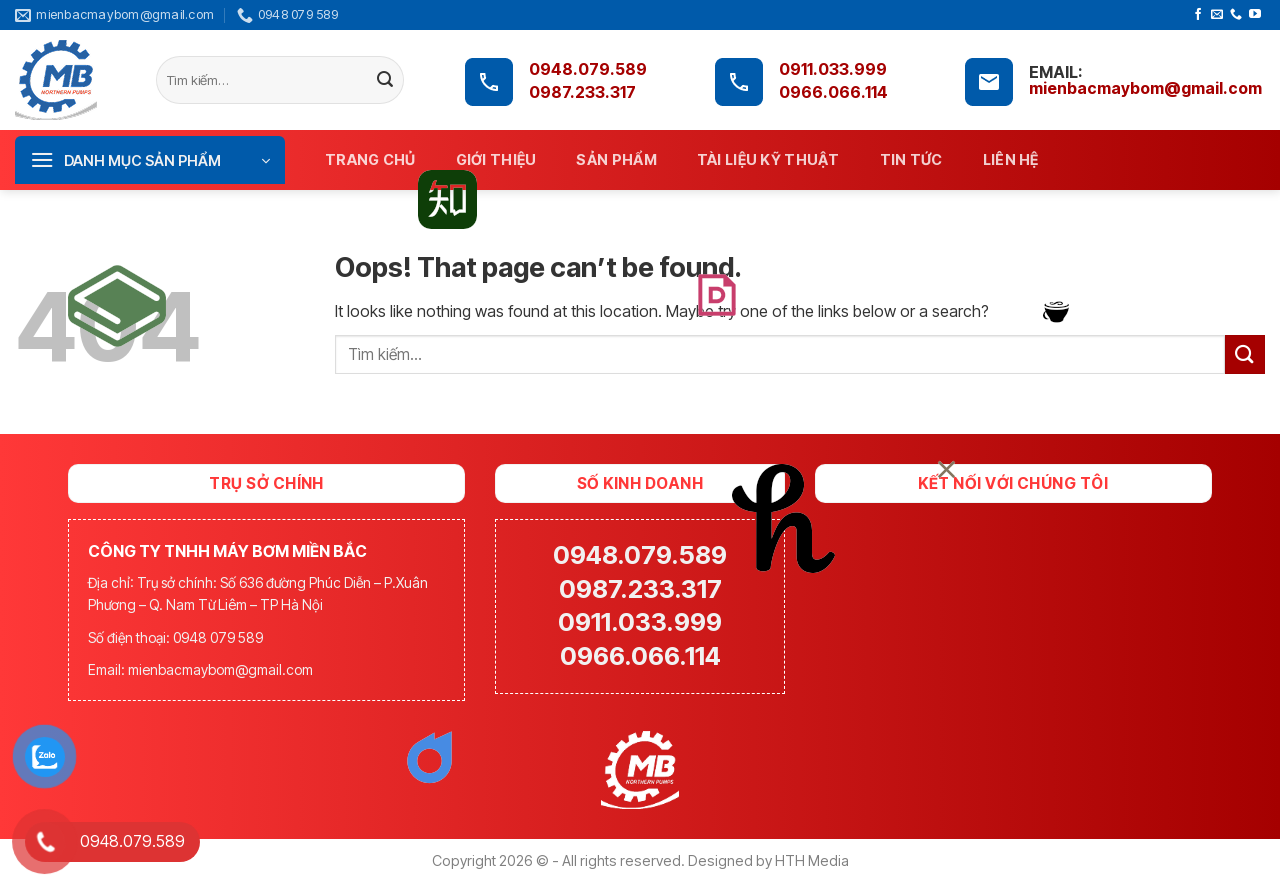 The height and width of the screenshot is (887, 1280). I want to click on open the Honey browser extension, so click(783, 518).